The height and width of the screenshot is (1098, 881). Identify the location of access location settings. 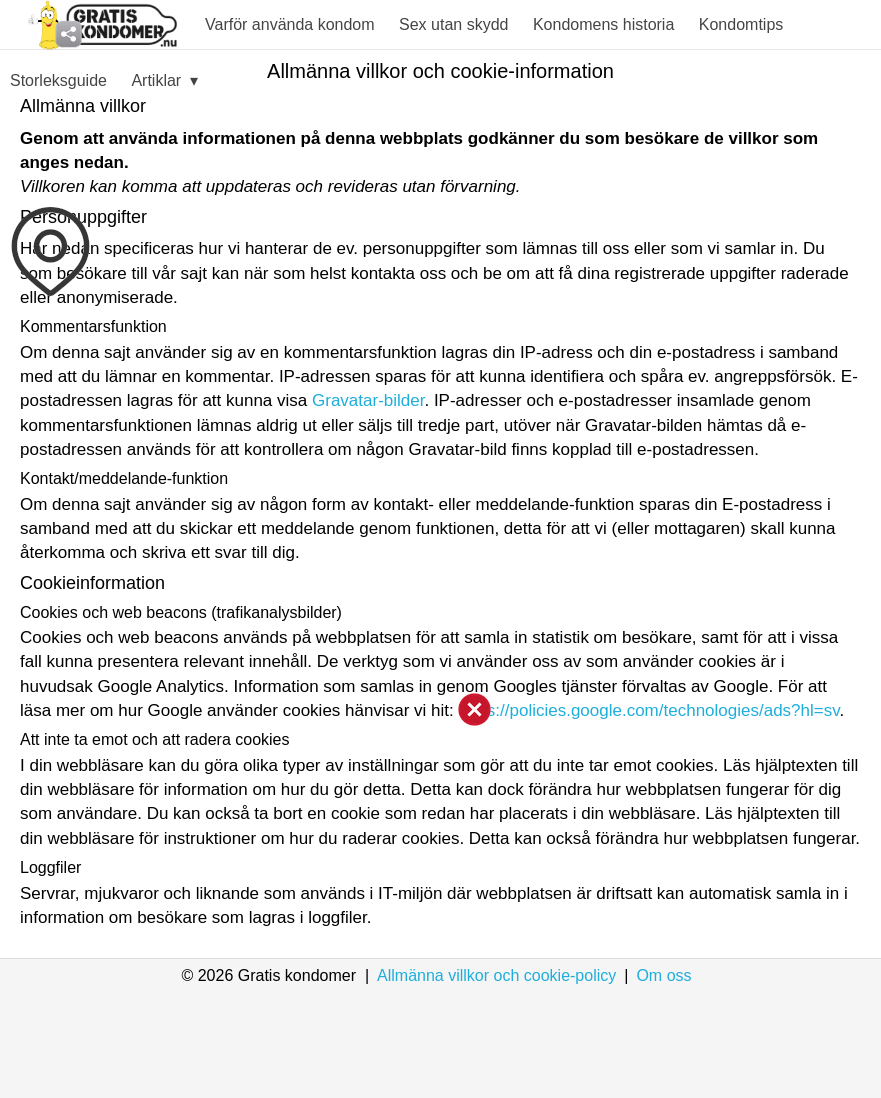
(50, 251).